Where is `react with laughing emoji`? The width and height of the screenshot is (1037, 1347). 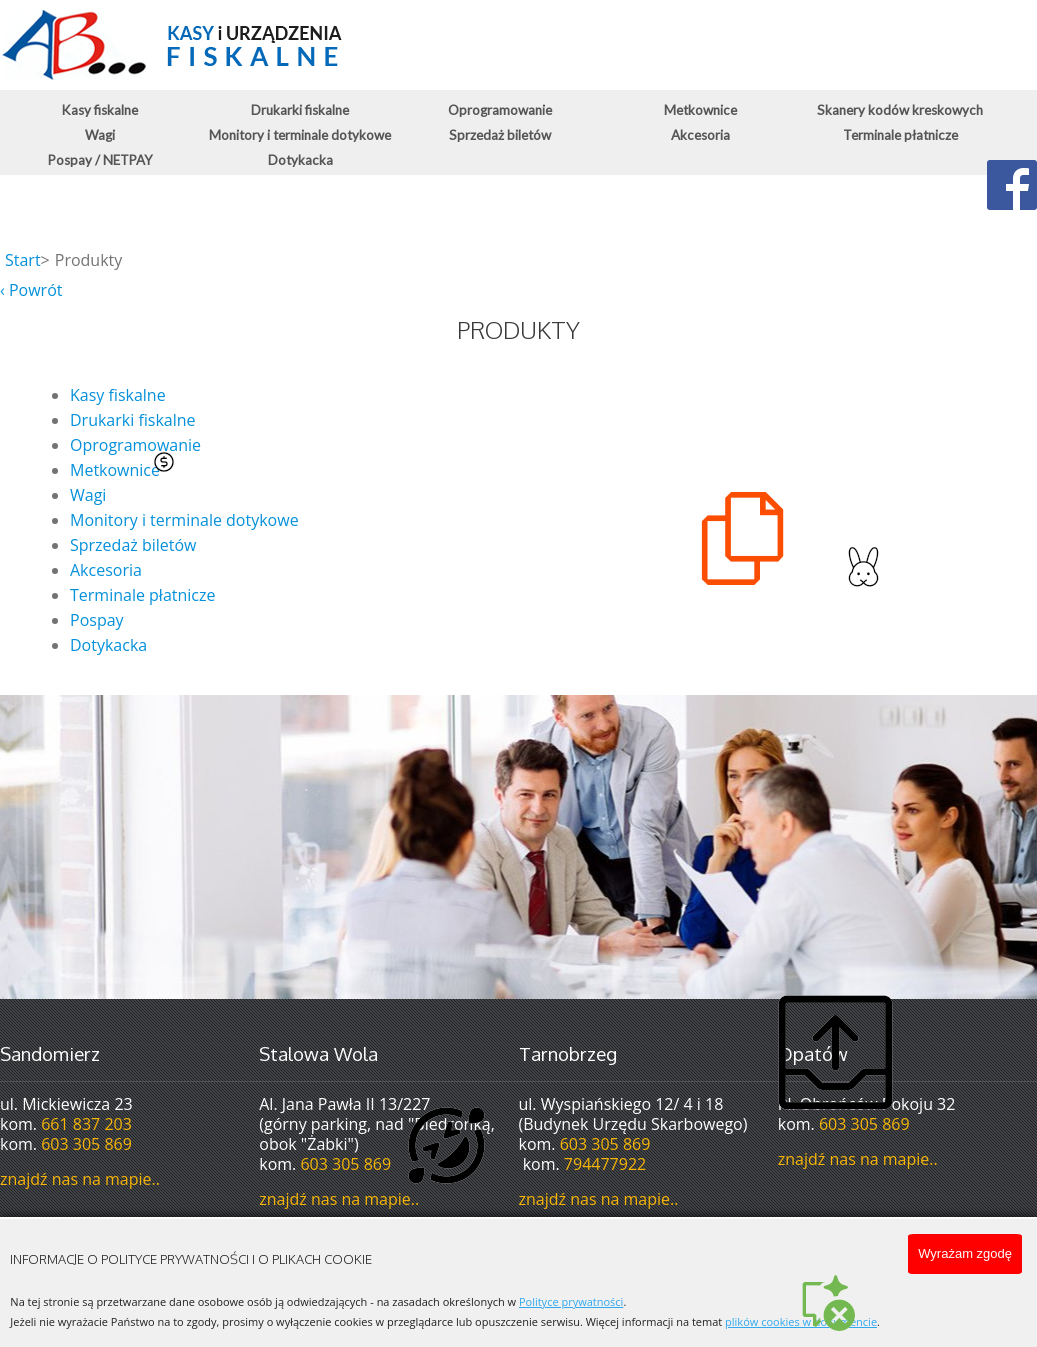 react with laughing emoji is located at coordinates (446, 1145).